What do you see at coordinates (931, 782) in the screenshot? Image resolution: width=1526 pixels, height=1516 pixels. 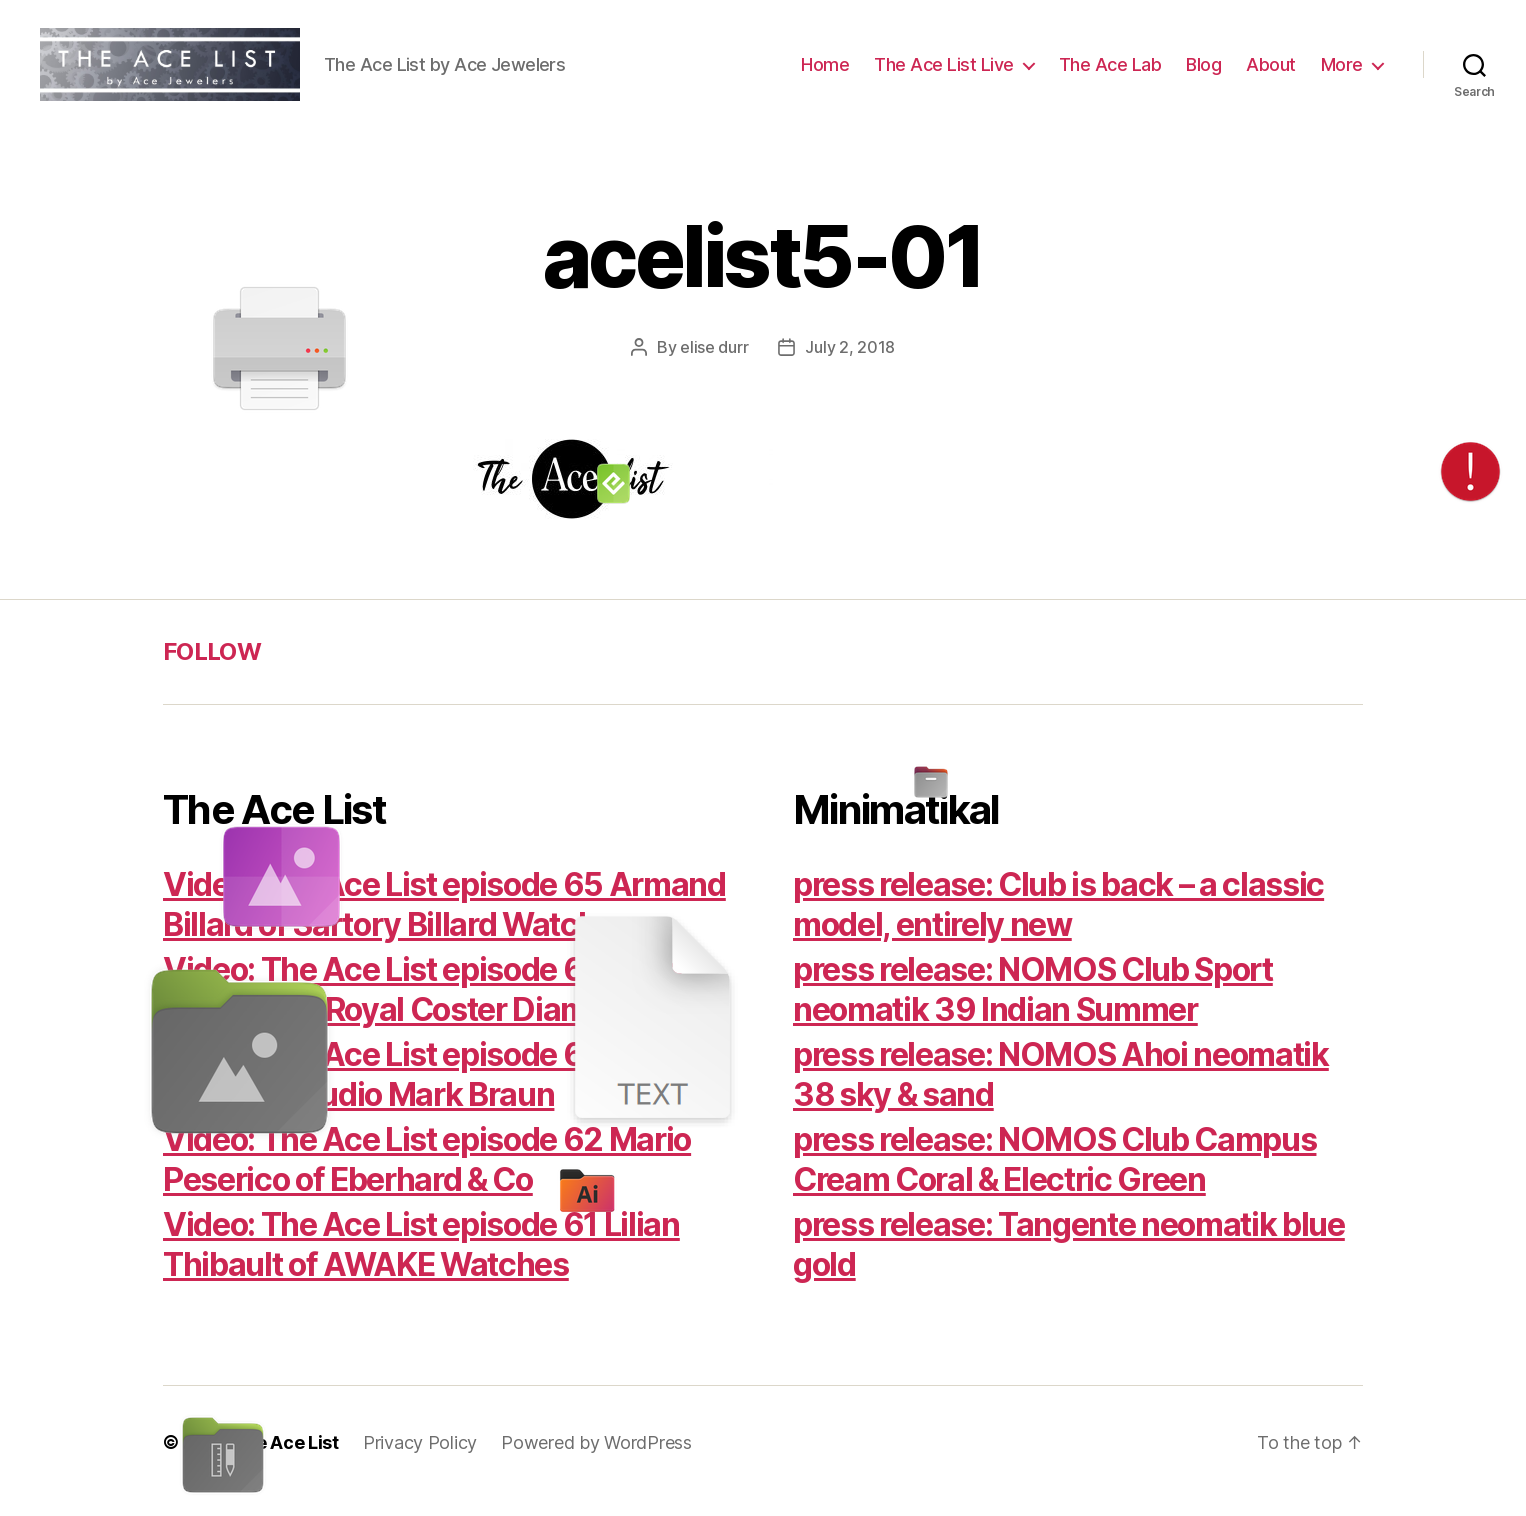 I see `open the file manager` at bounding box center [931, 782].